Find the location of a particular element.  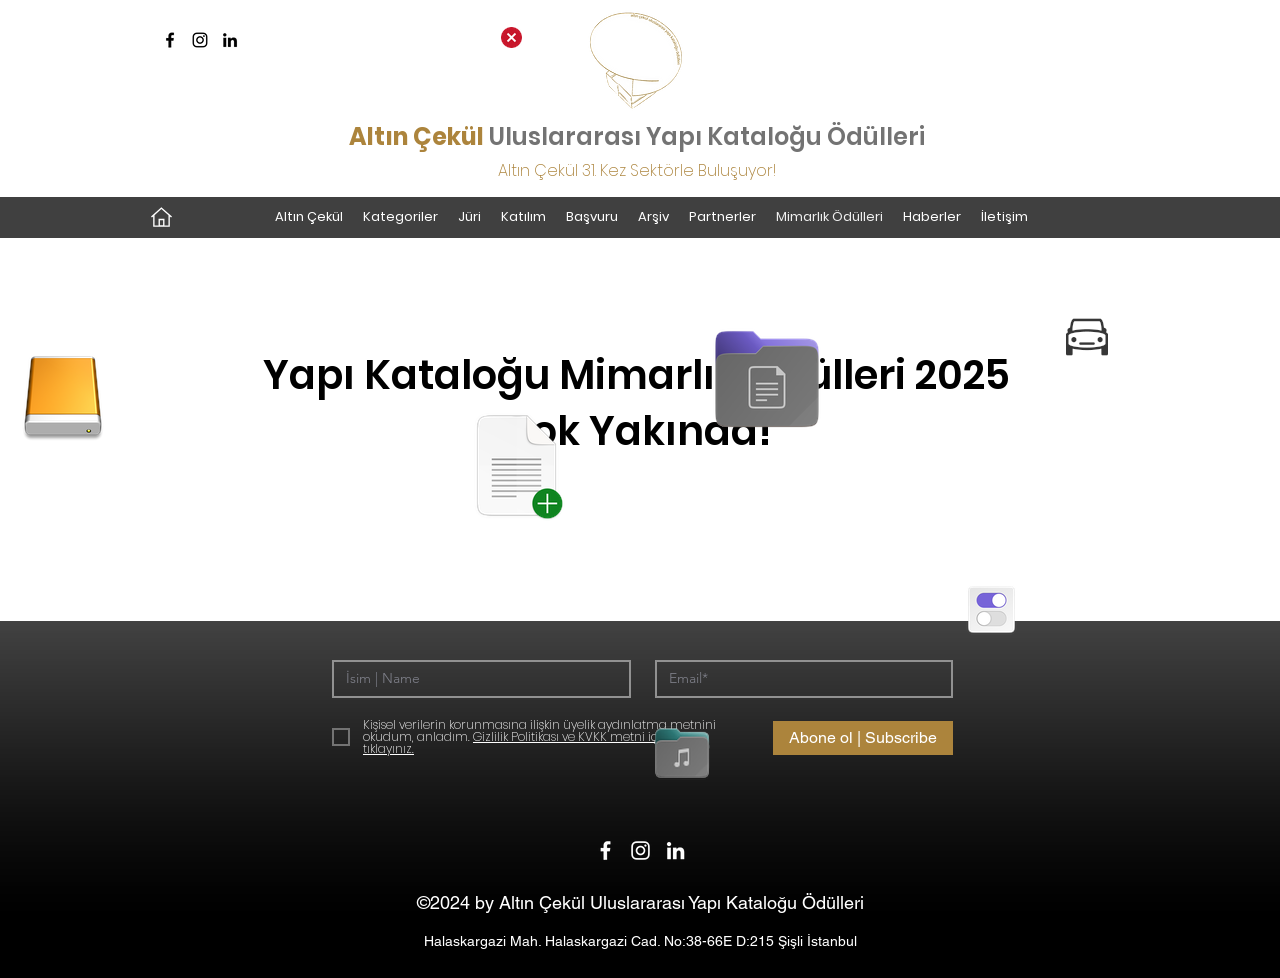

open system tweaks or customization settings is located at coordinates (991, 609).